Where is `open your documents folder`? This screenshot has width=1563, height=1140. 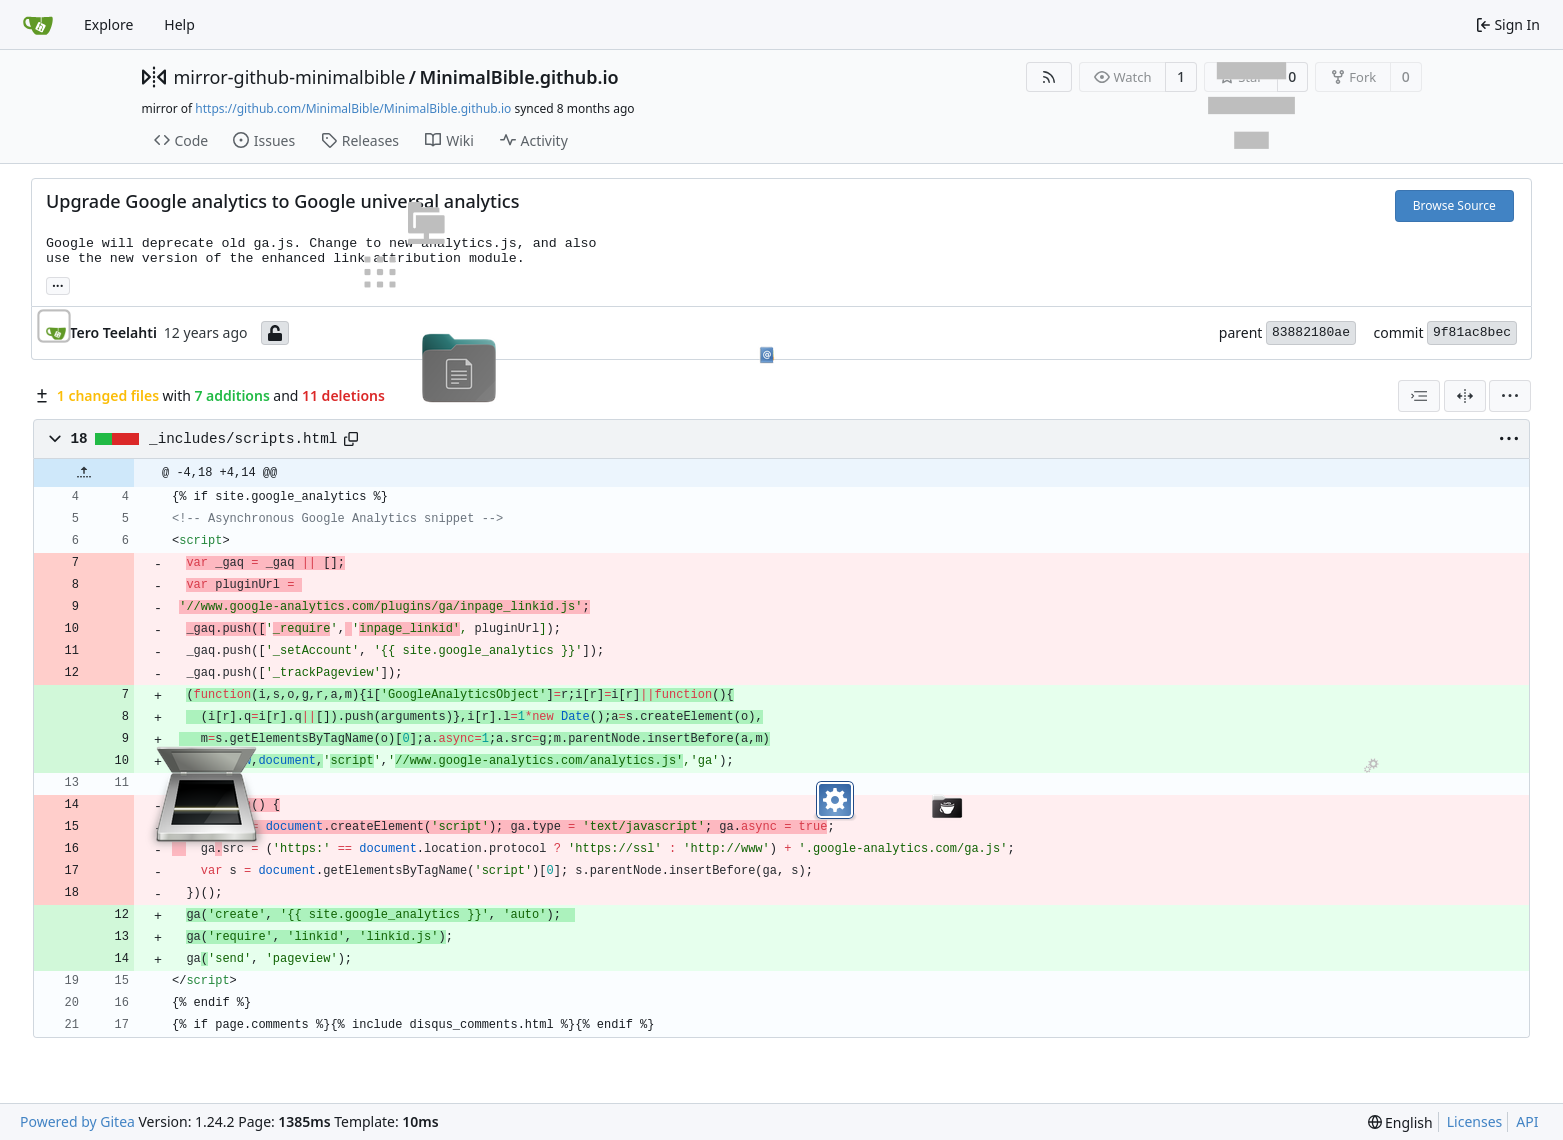
open your documents folder is located at coordinates (459, 368).